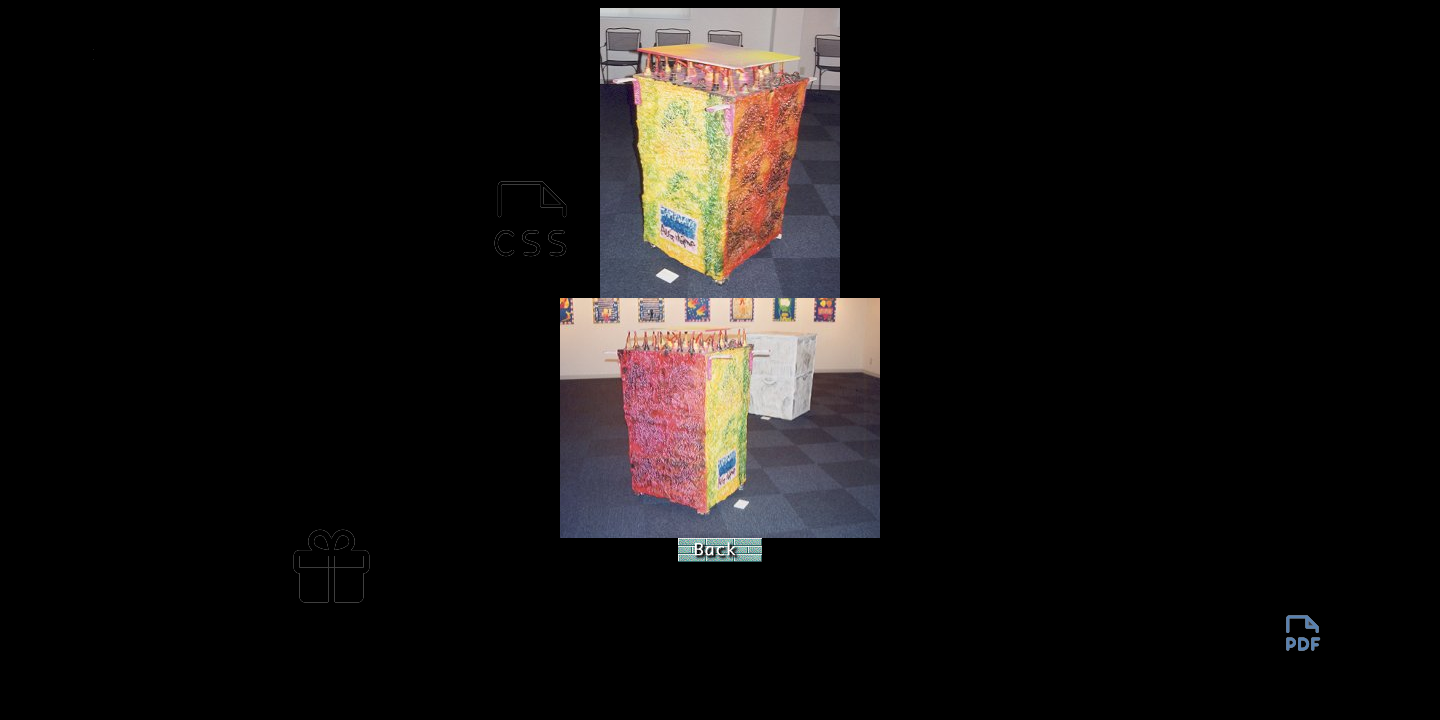  Describe the element at coordinates (331, 570) in the screenshot. I see `view or redeem a gift` at that location.